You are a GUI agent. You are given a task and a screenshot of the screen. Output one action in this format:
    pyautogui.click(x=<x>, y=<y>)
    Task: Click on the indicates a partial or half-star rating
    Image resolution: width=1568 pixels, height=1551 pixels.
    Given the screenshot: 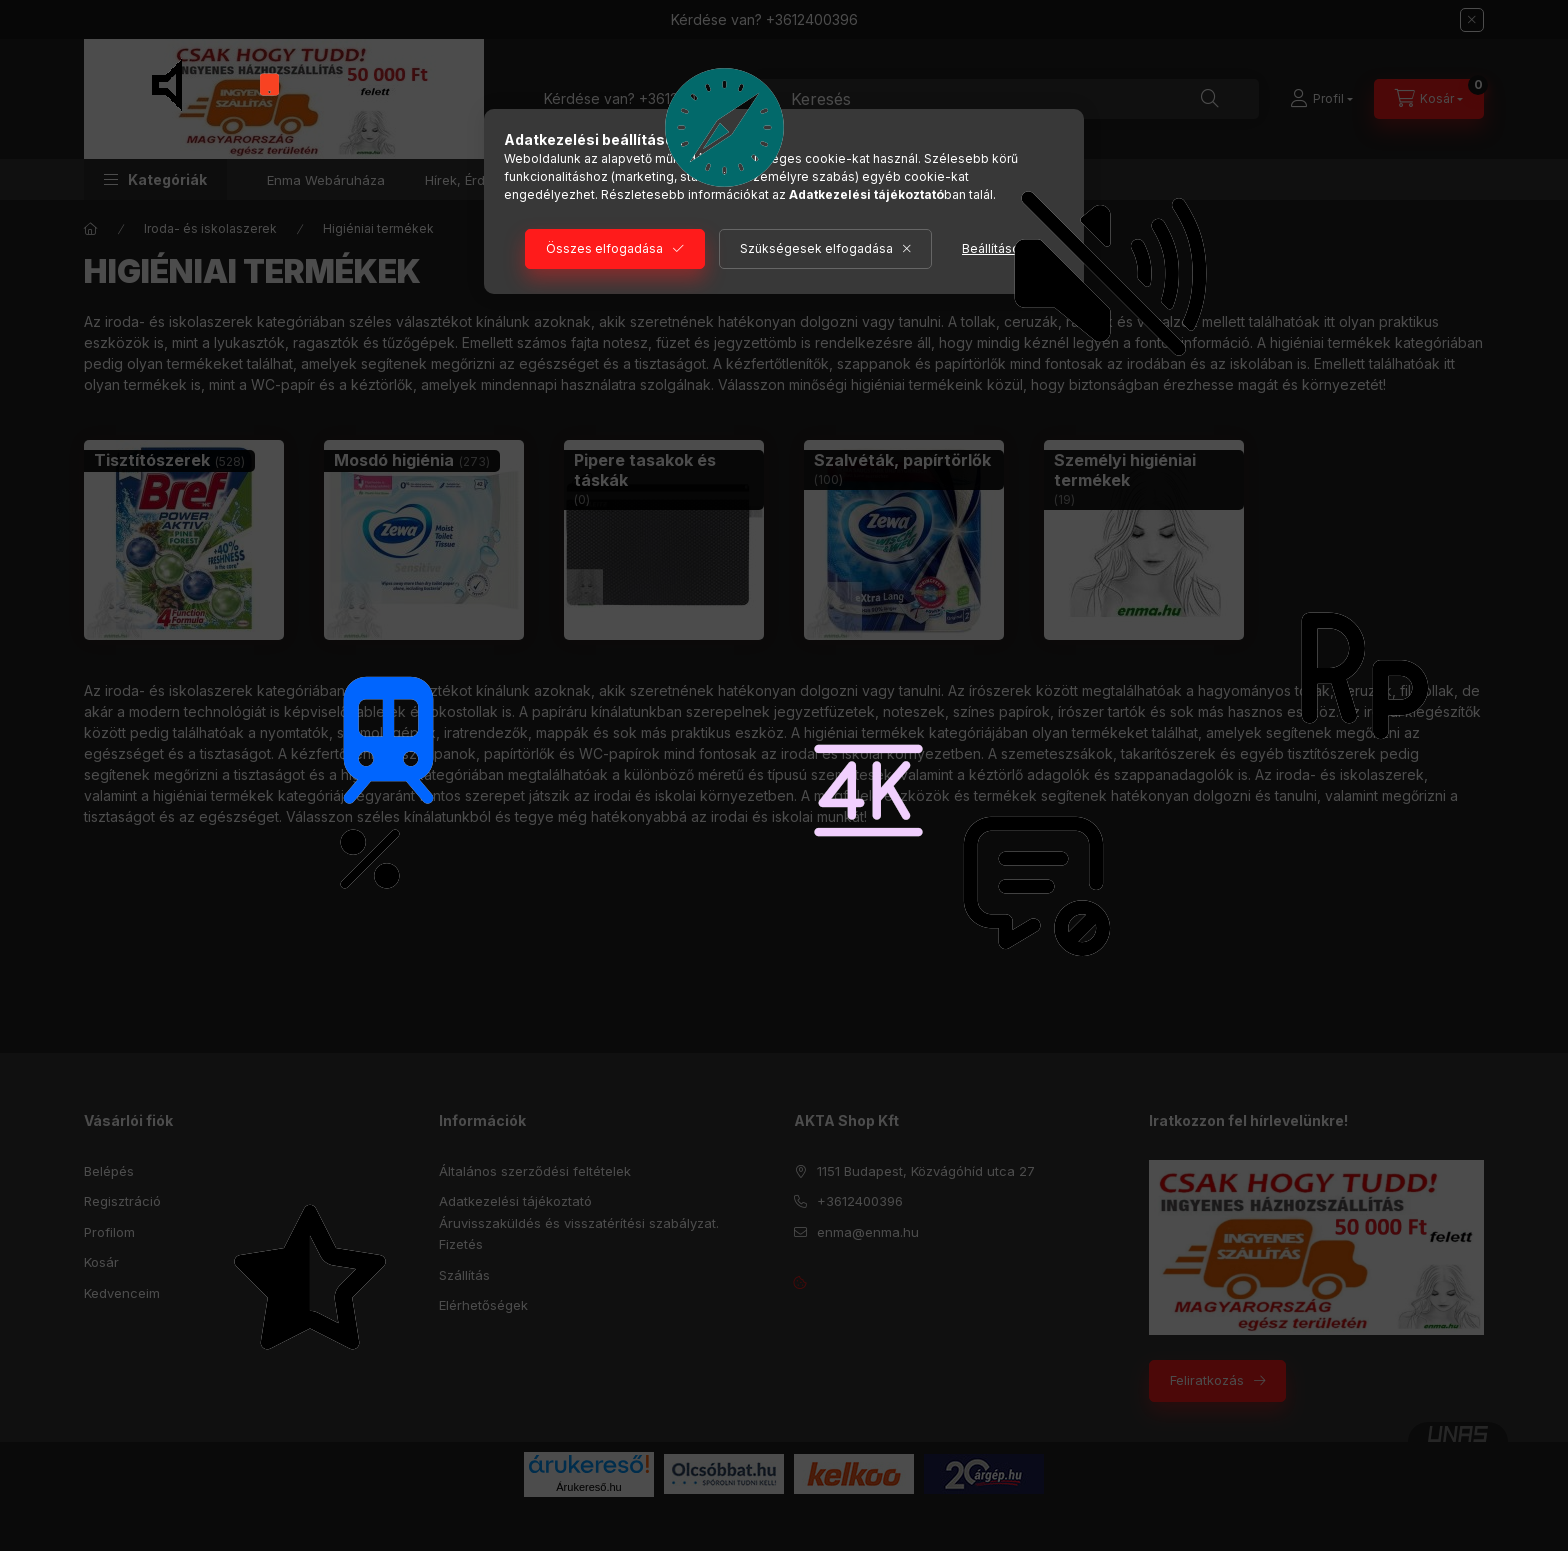 What is the action you would take?
    pyautogui.click(x=310, y=1284)
    